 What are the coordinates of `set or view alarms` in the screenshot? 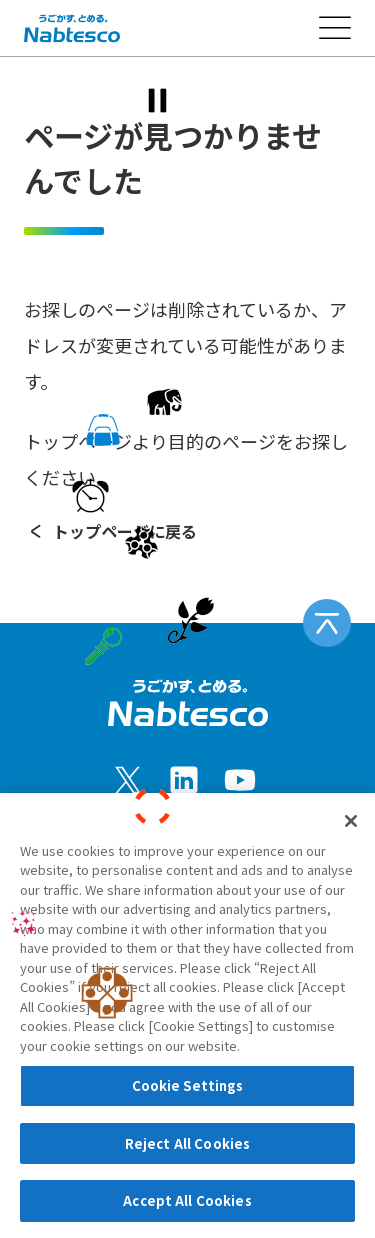 It's located at (90, 495).